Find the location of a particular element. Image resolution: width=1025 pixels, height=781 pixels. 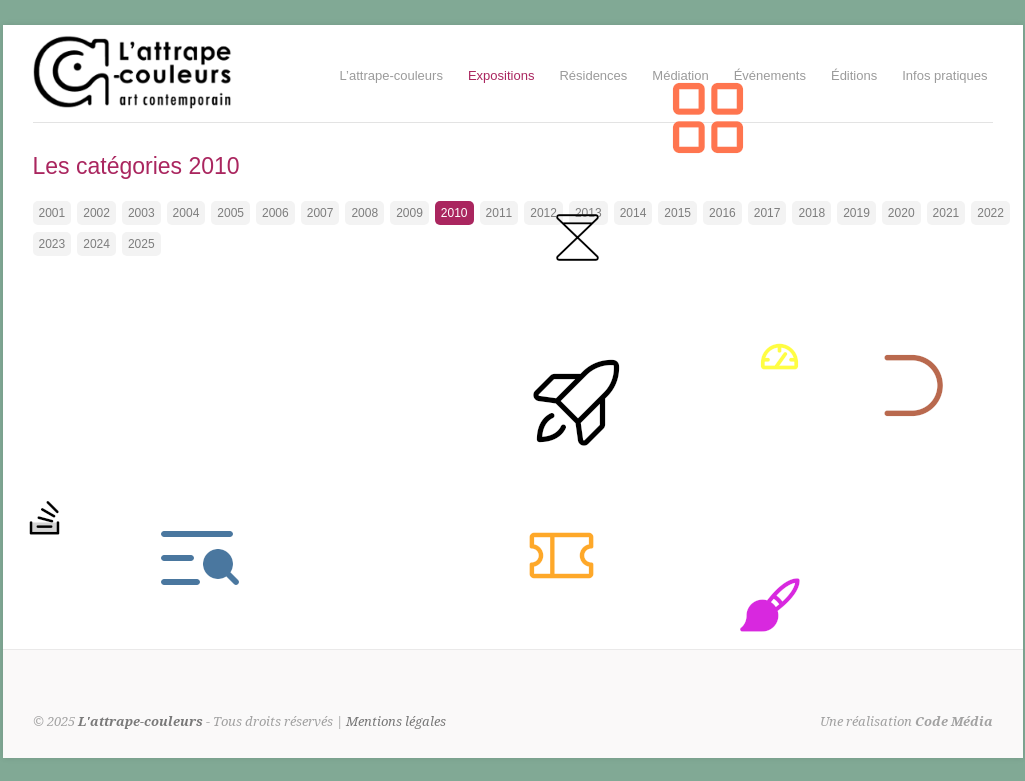

indicates a proper superset relationship in mathematical notation is located at coordinates (909, 385).